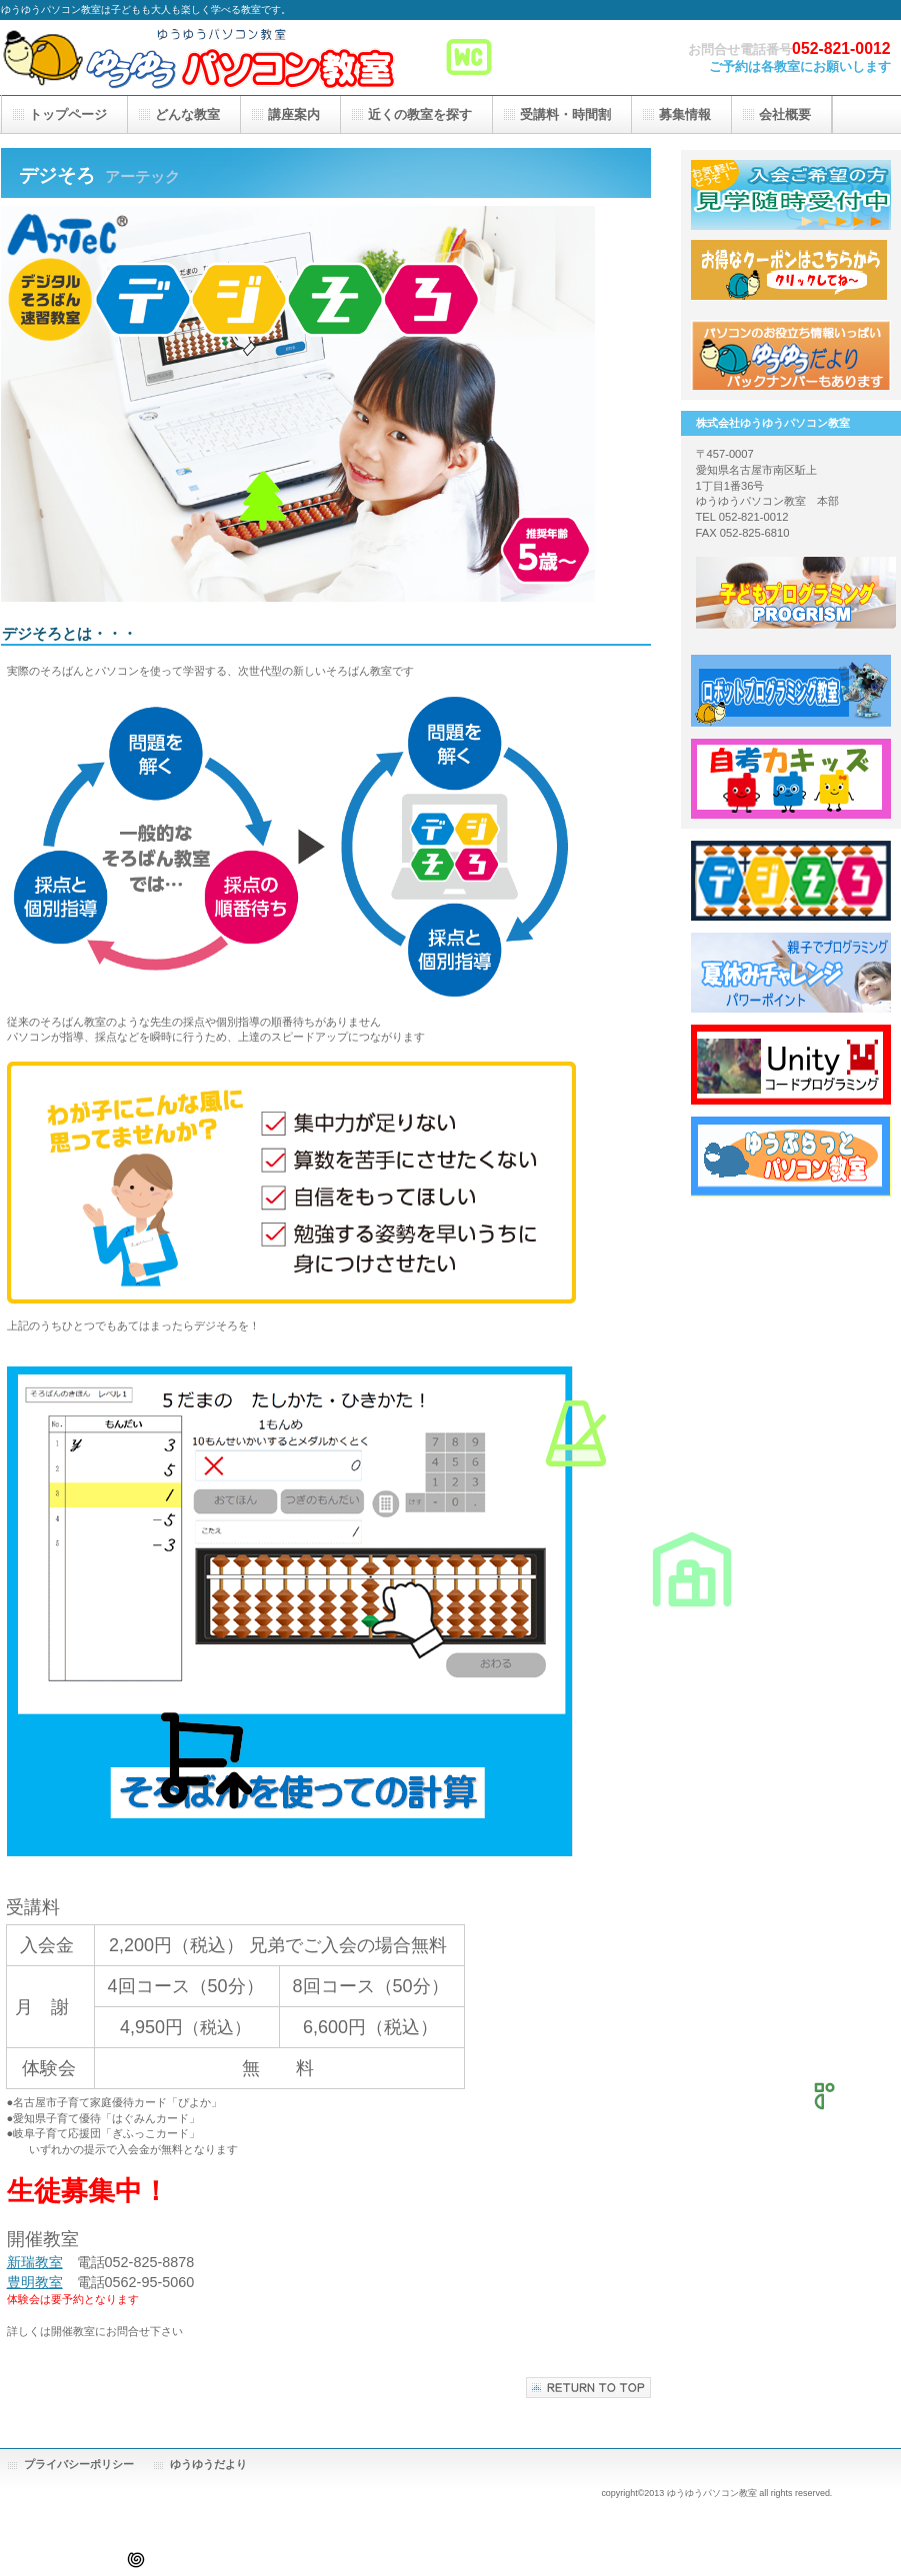  I want to click on adjust tempo or timing settings, so click(576, 1433).